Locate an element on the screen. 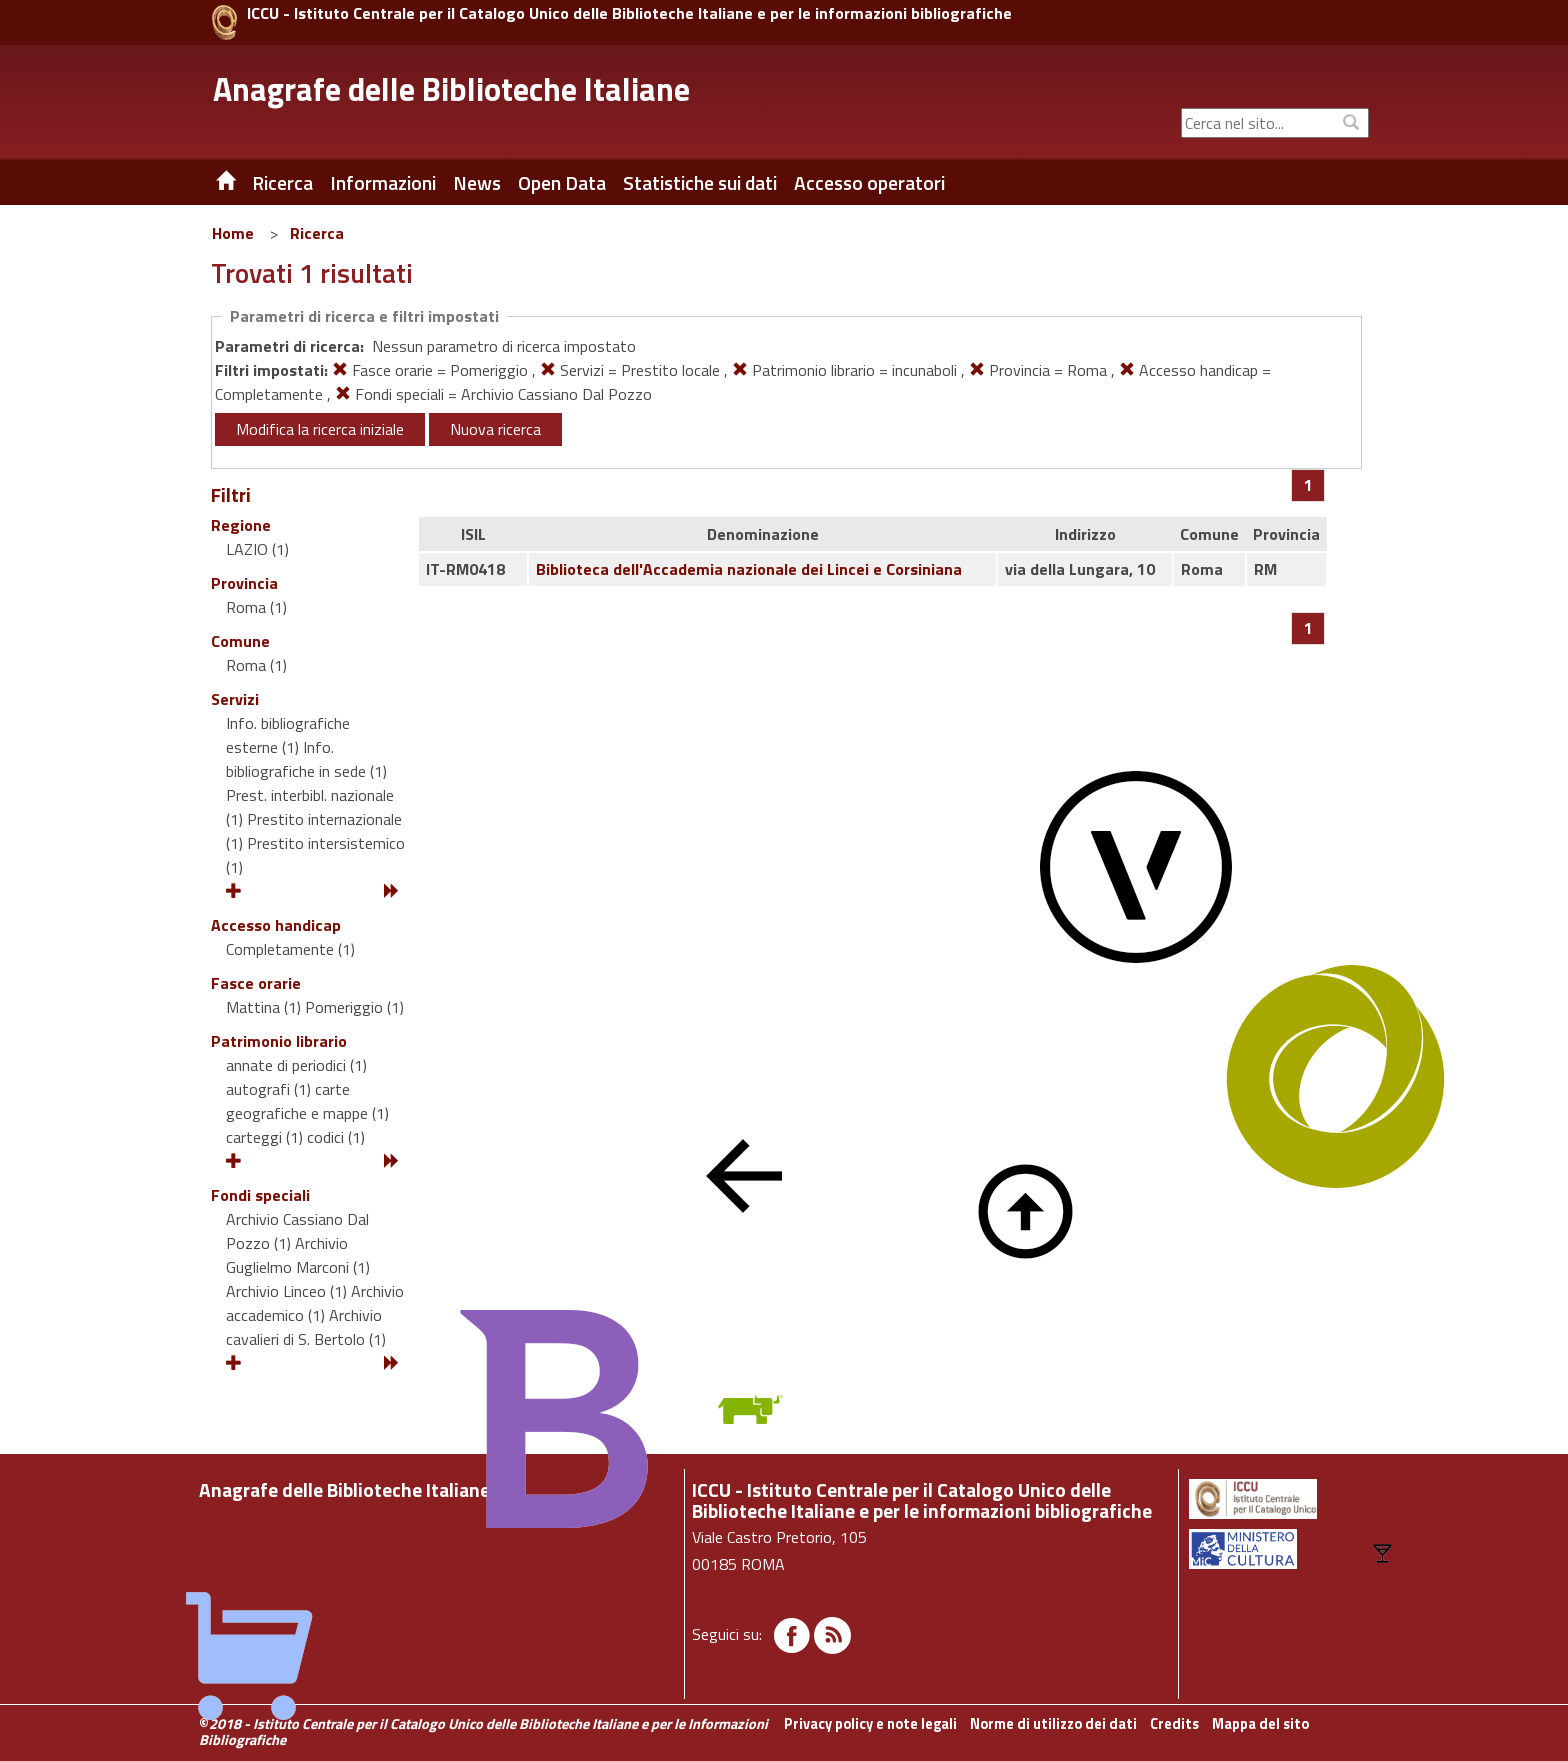 This screenshot has height=1761, width=1568. open Rancher container management platform is located at coordinates (750, 1409).